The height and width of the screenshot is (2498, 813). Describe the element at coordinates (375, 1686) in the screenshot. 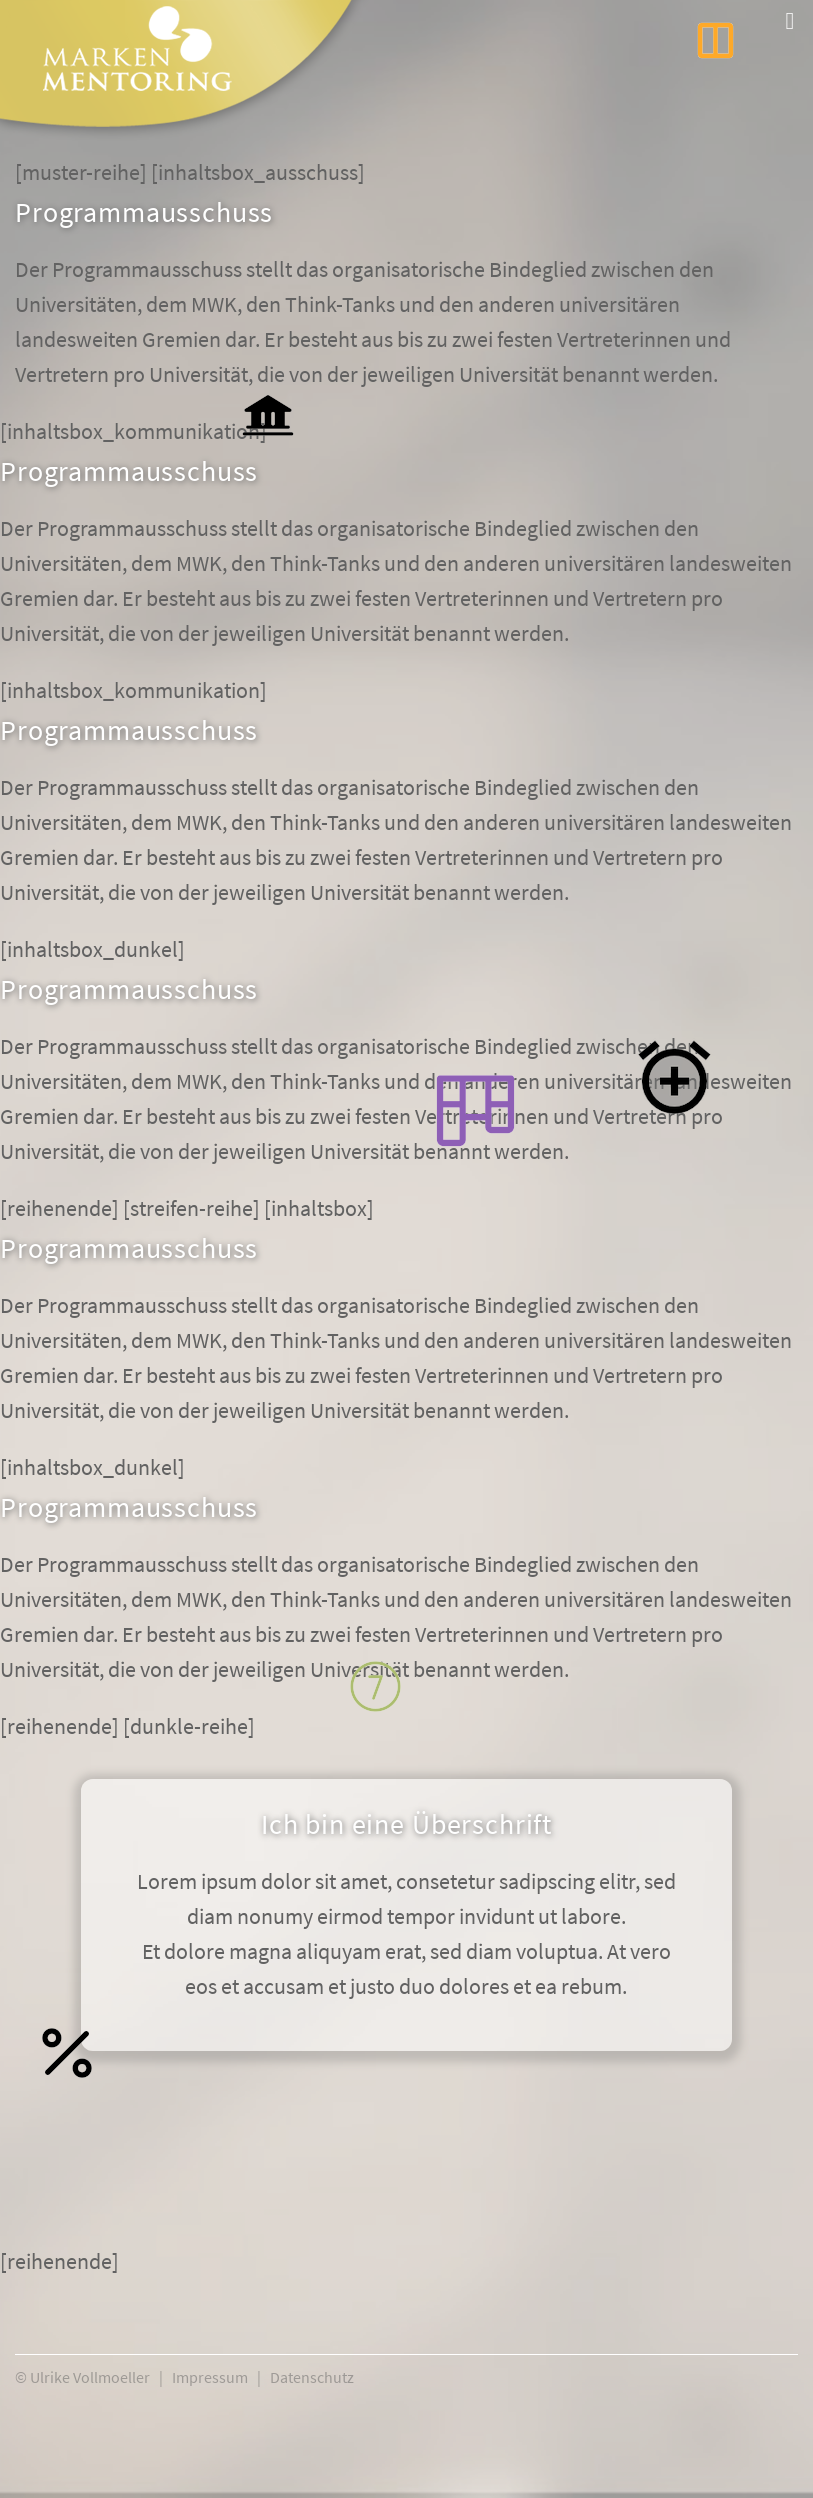

I see `indicates step 7 in a numbered sequence or process` at that location.